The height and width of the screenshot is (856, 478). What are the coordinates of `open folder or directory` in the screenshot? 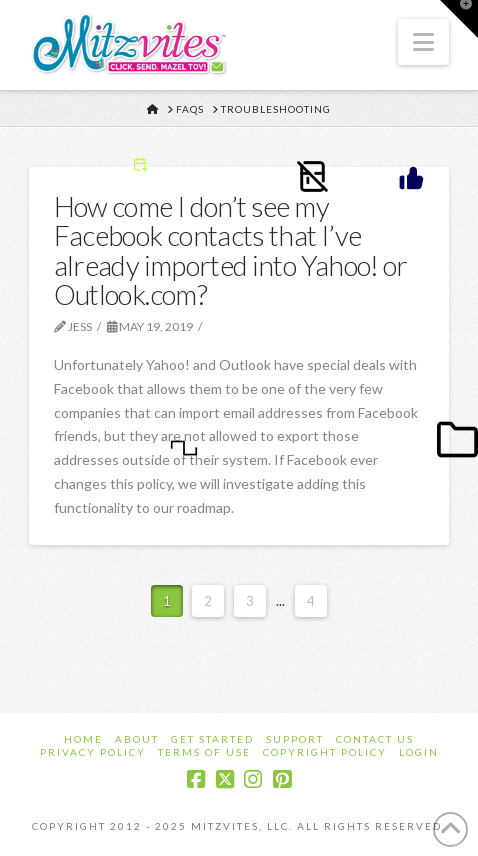 It's located at (457, 439).